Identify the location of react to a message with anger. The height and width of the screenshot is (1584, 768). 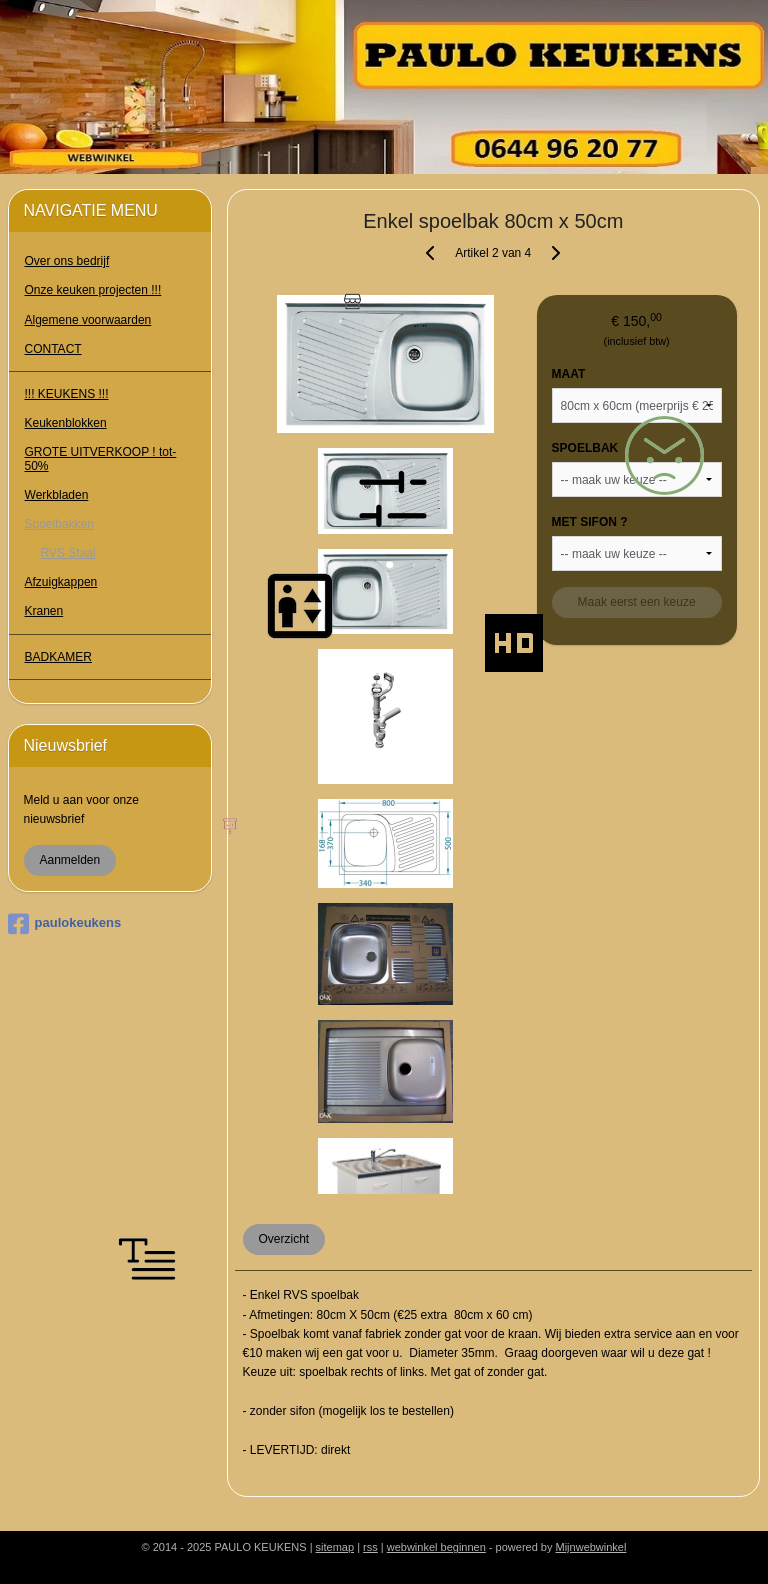
(664, 455).